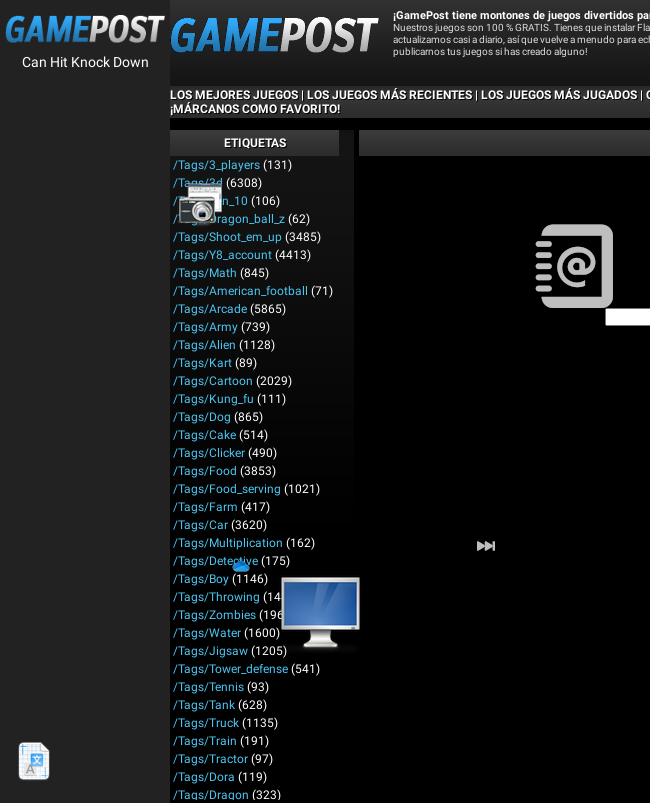 The height and width of the screenshot is (803, 650). I want to click on a gettext translation template file (.pot), so click(34, 761).